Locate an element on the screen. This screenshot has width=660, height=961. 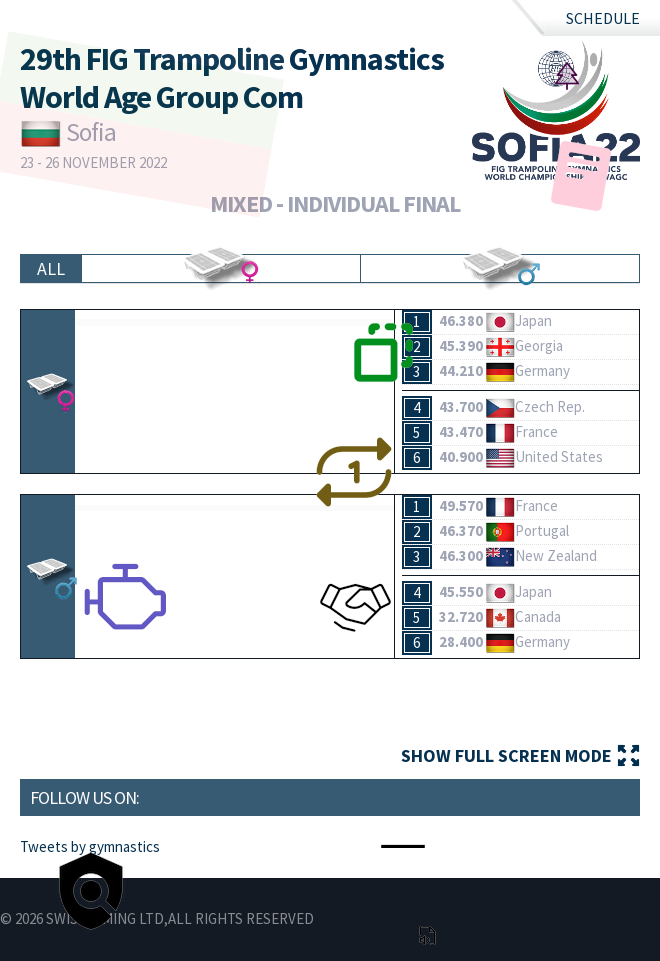
view privacy policy or terms is located at coordinates (91, 891).